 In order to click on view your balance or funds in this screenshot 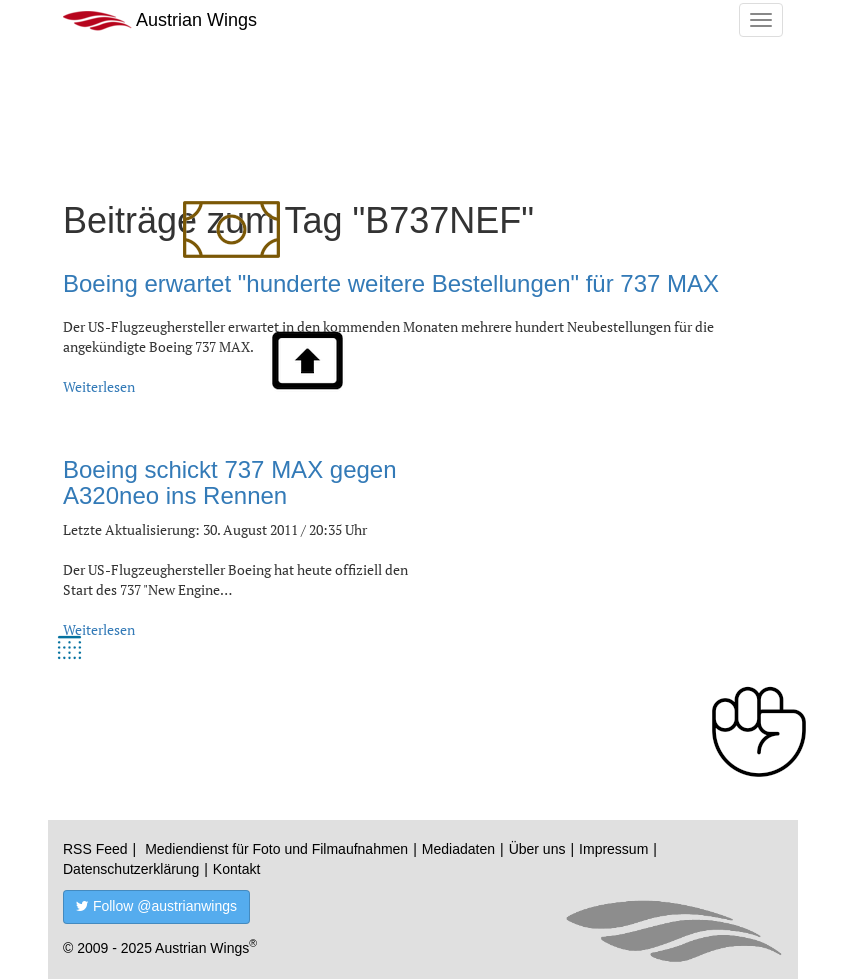, I will do `click(231, 229)`.